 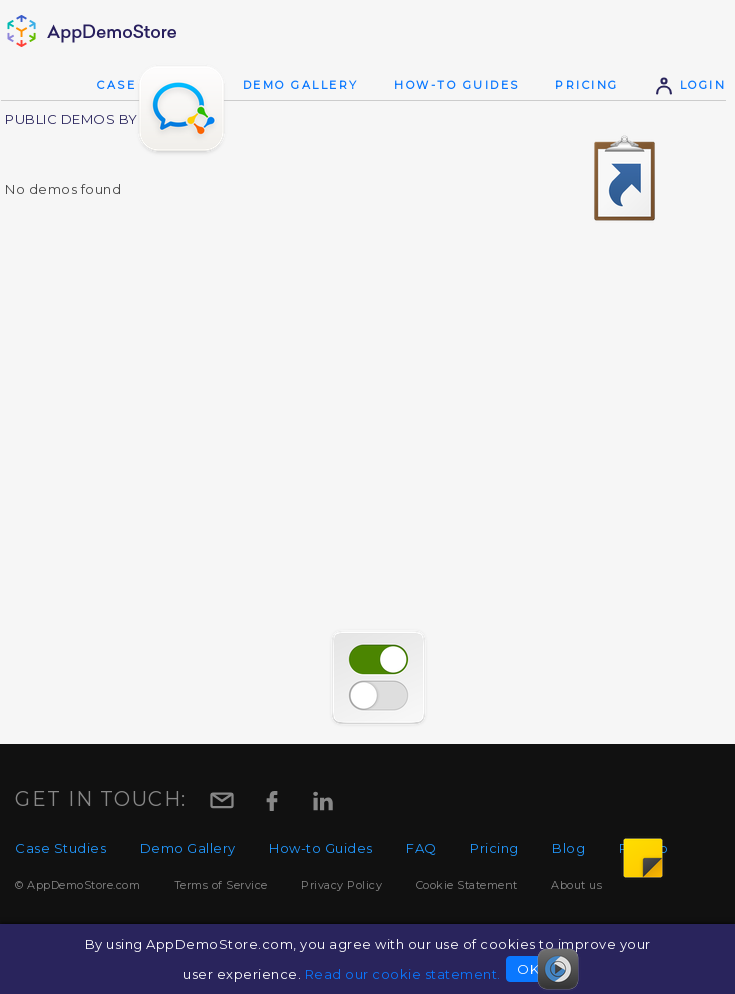 What do you see at coordinates (643, 858) in the screenshot?
I see `open sticky notes app` at bounding box center [643, 858].